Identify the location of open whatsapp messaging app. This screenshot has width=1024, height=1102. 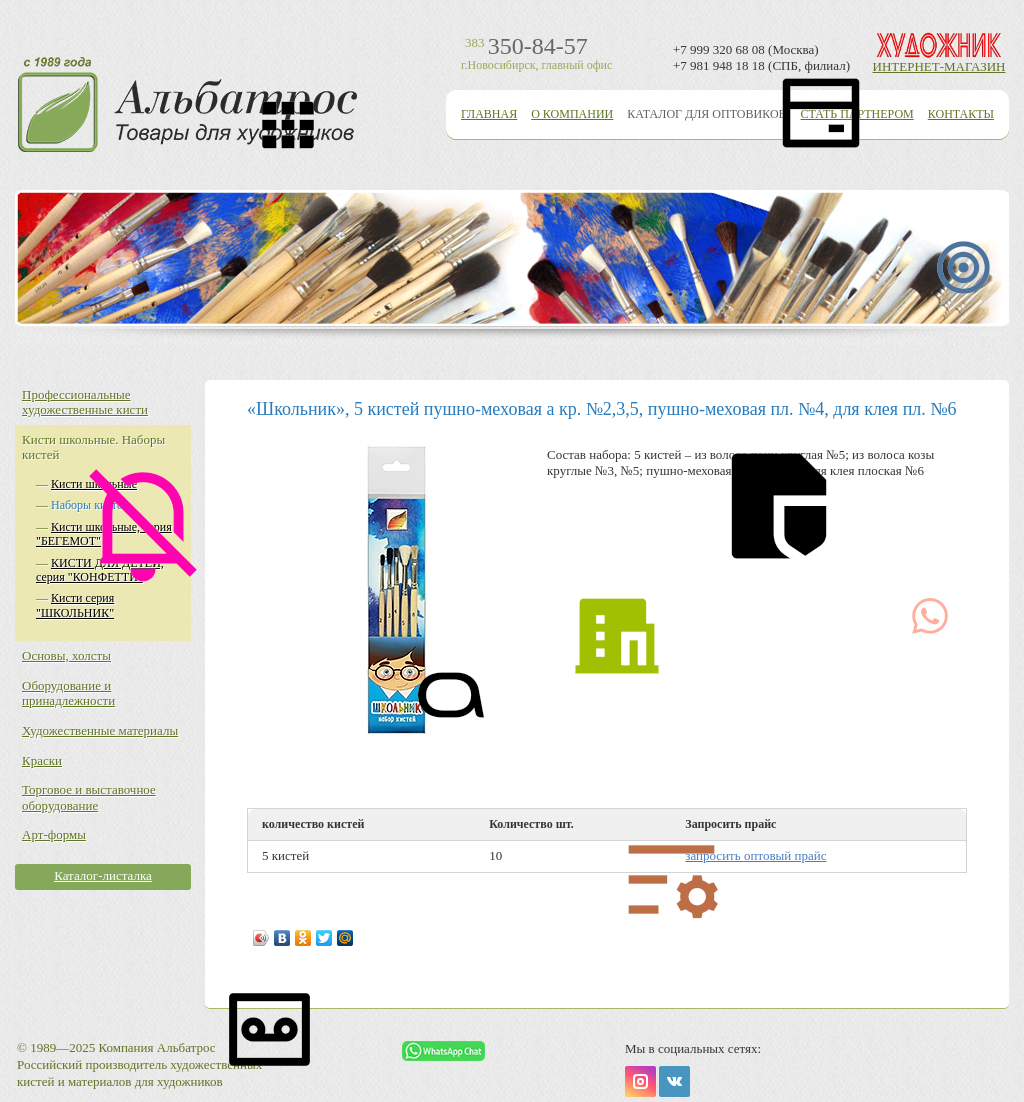
(930, 616).